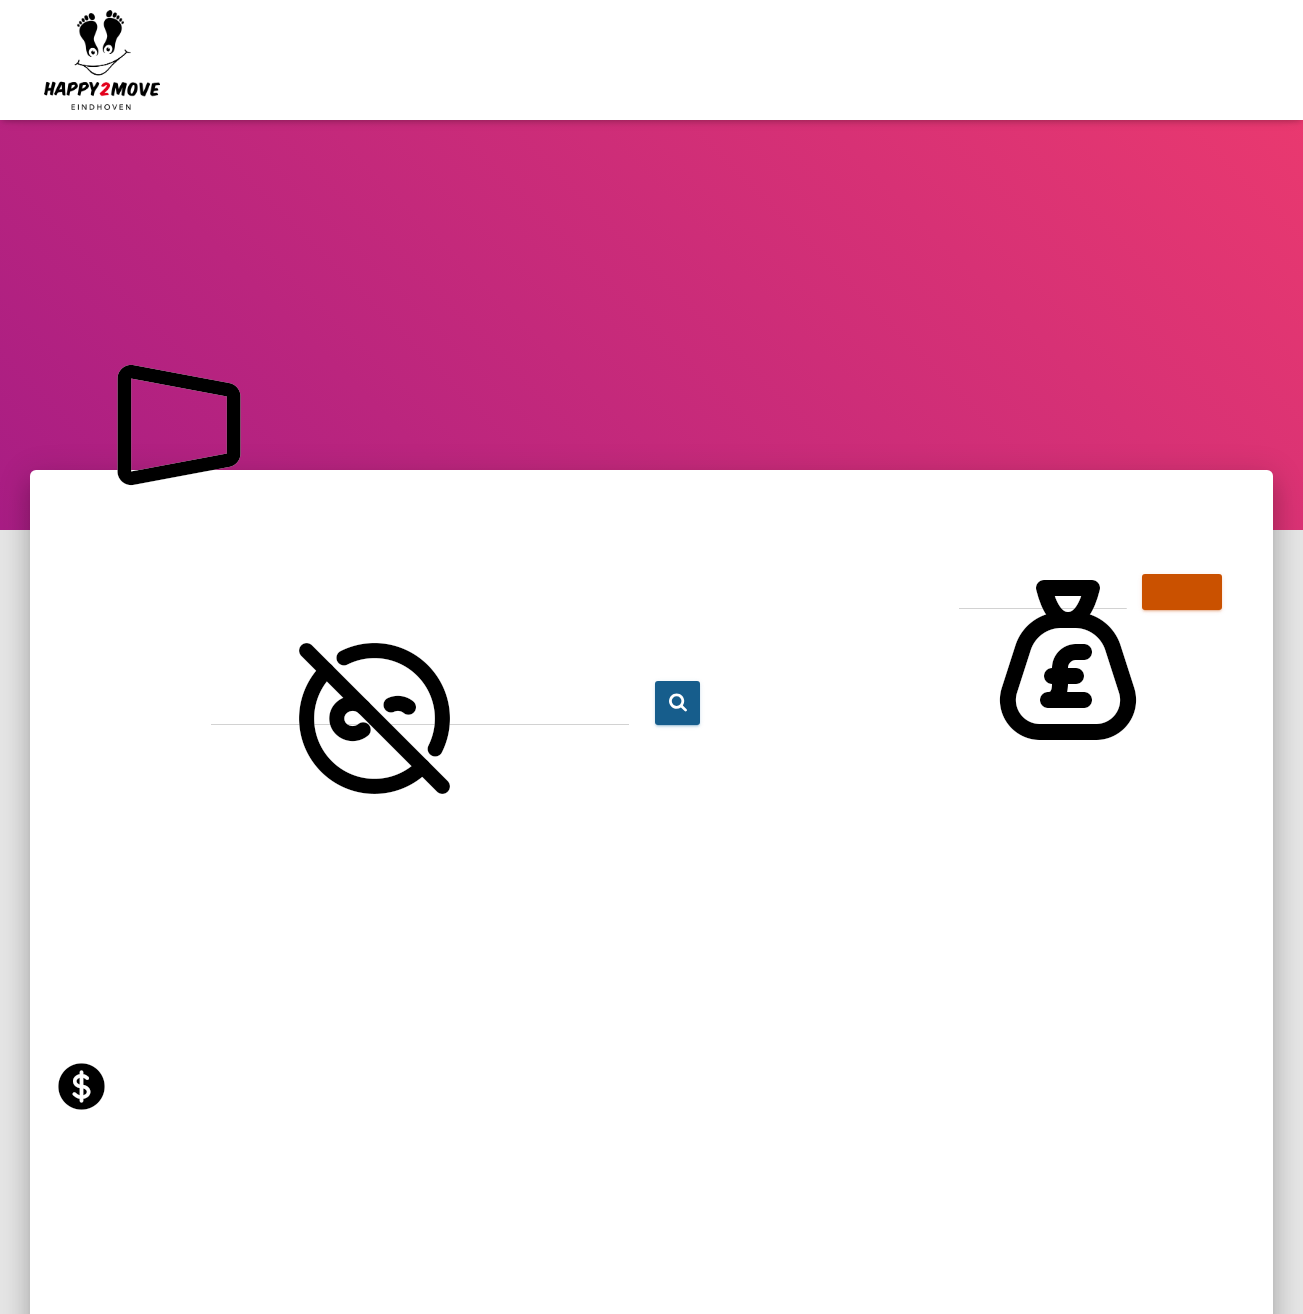  I want to click on view tax payment in pounds, so click(1068, 660).